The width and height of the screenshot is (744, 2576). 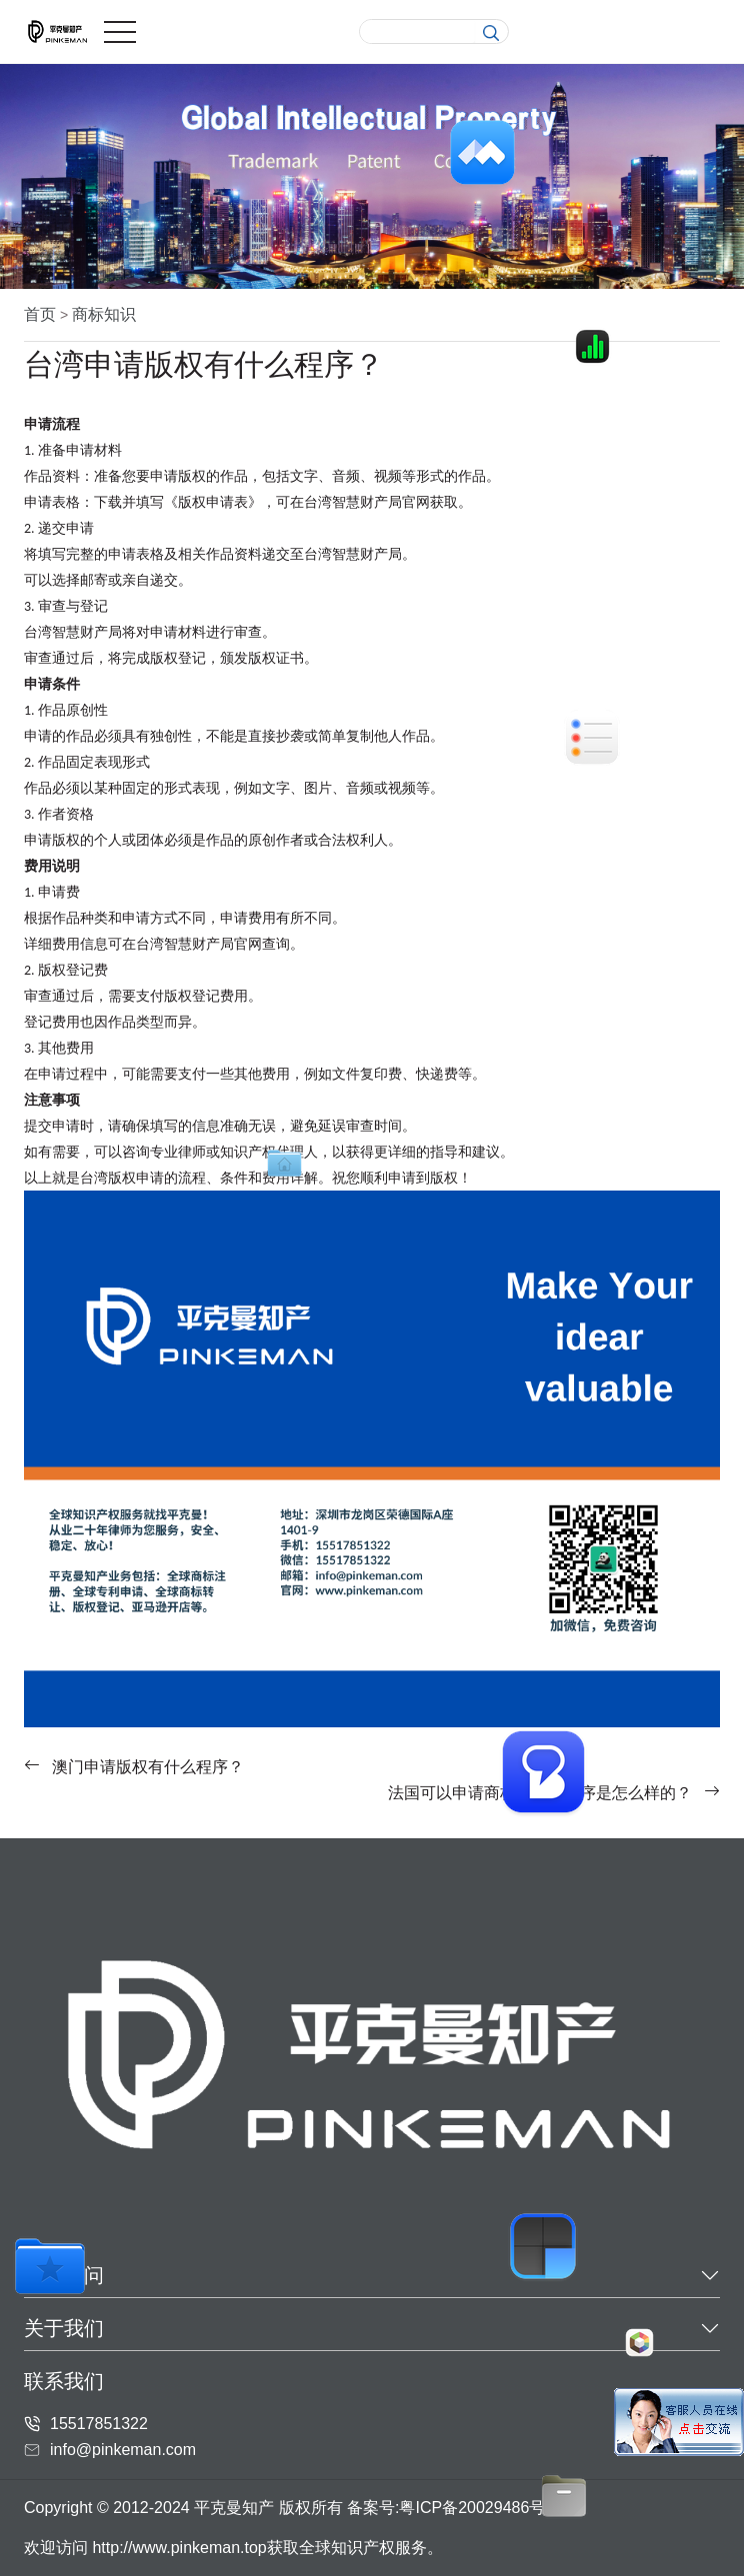 I want to click on open the reminders app, so click(x=592, y=738).